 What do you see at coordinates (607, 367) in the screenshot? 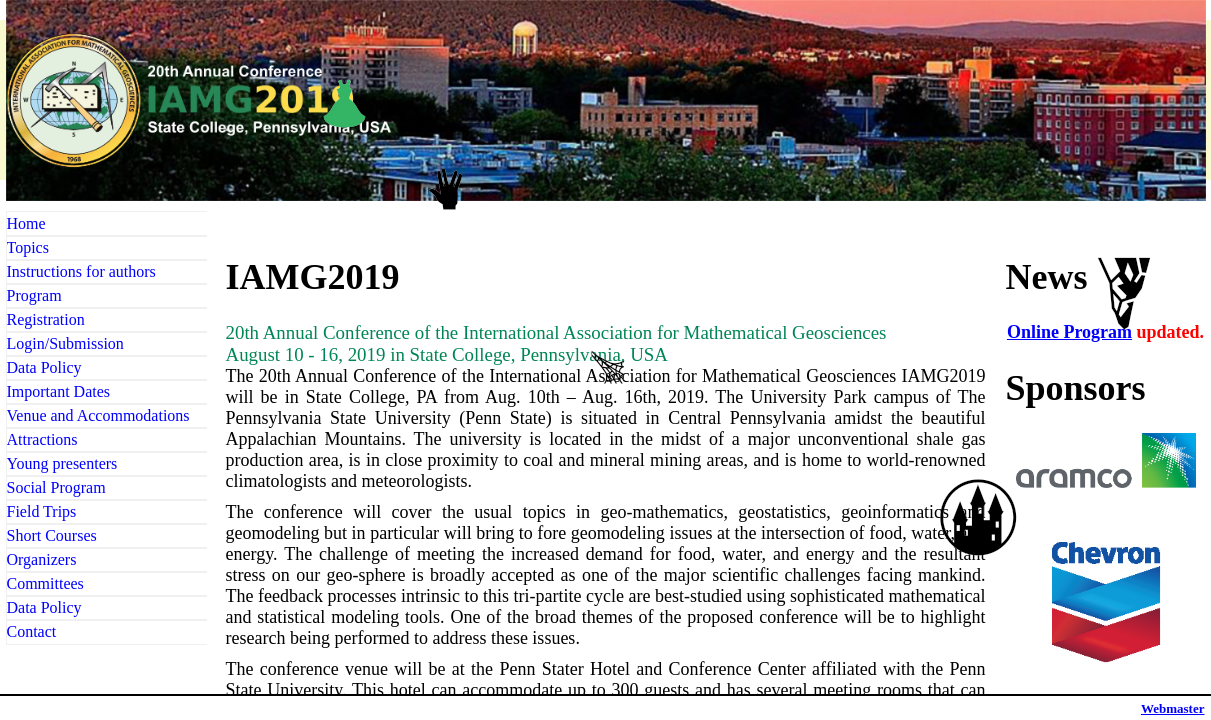
I see `activate web spit ability` at bounding box center [607, 367].